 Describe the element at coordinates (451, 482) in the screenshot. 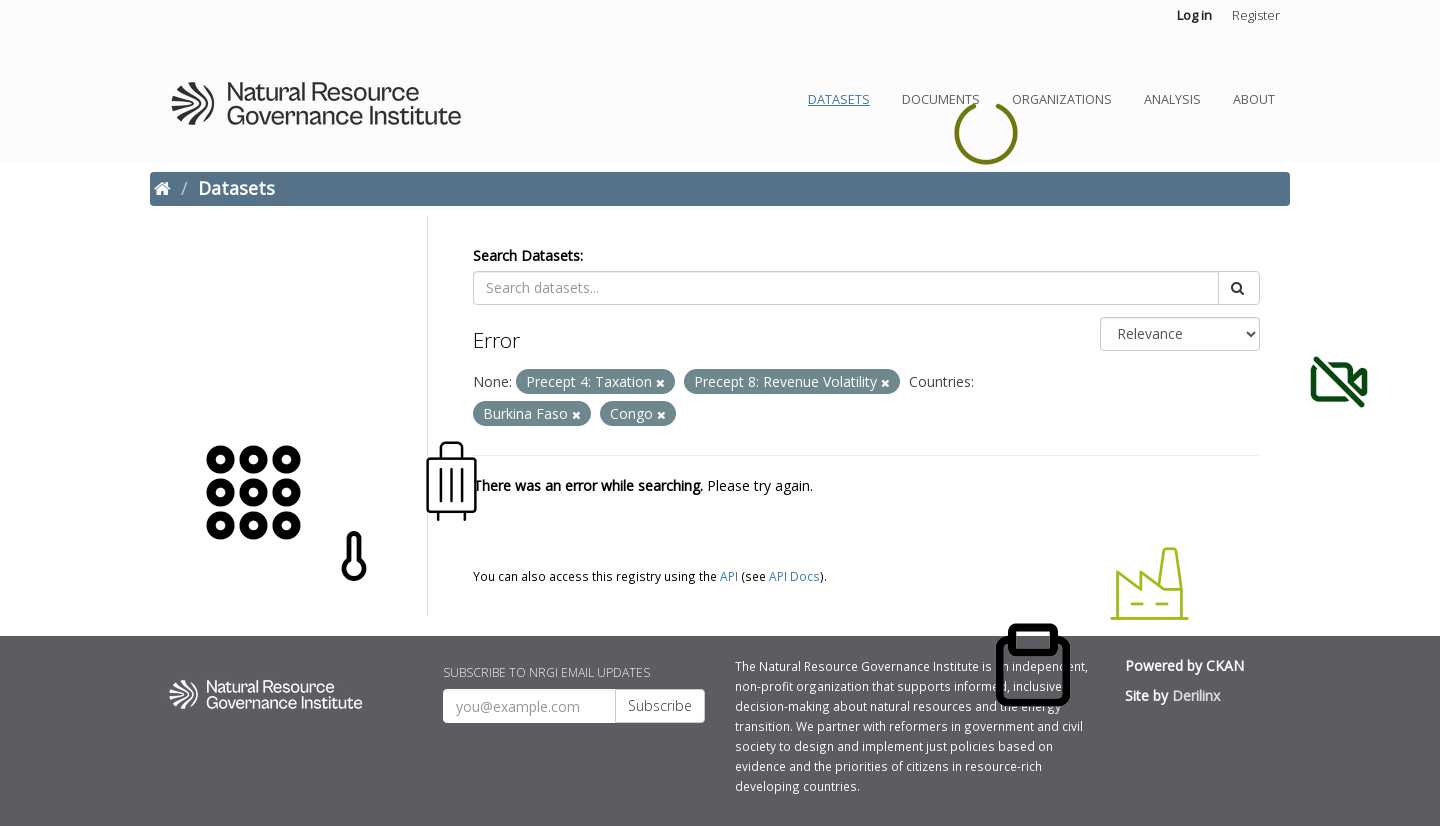

I see `access travel or trip planning features` at that location.